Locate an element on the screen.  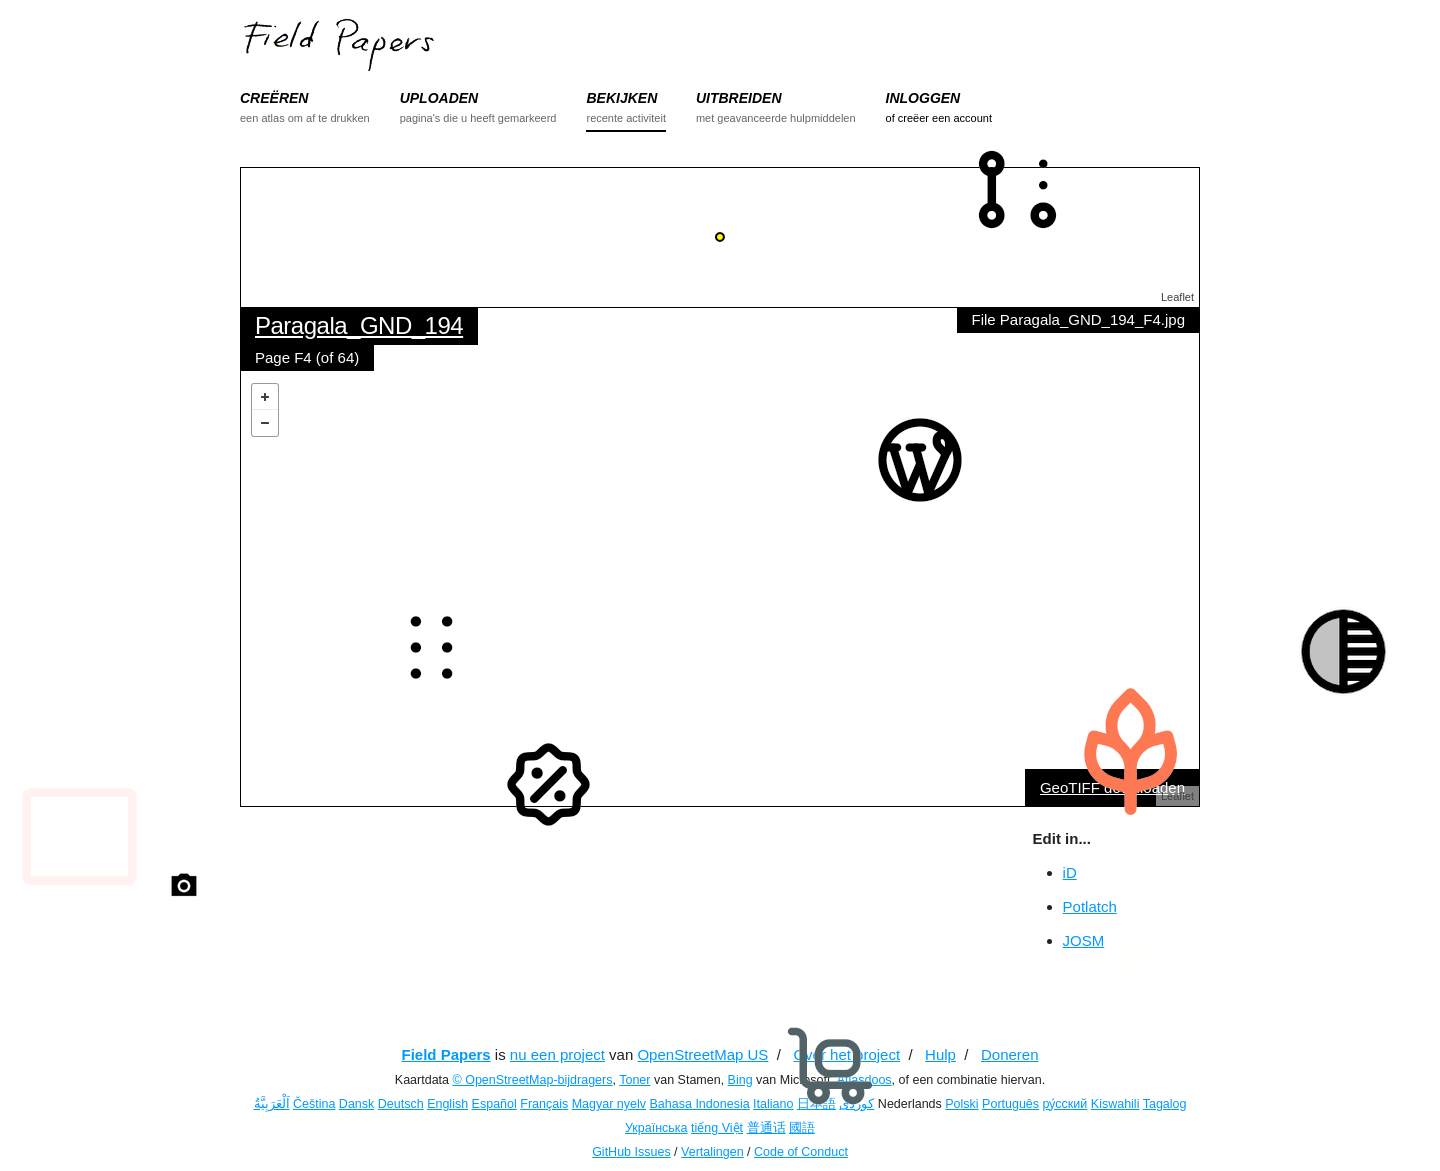
open camera to take a photo is located at coordinates (184, 886).